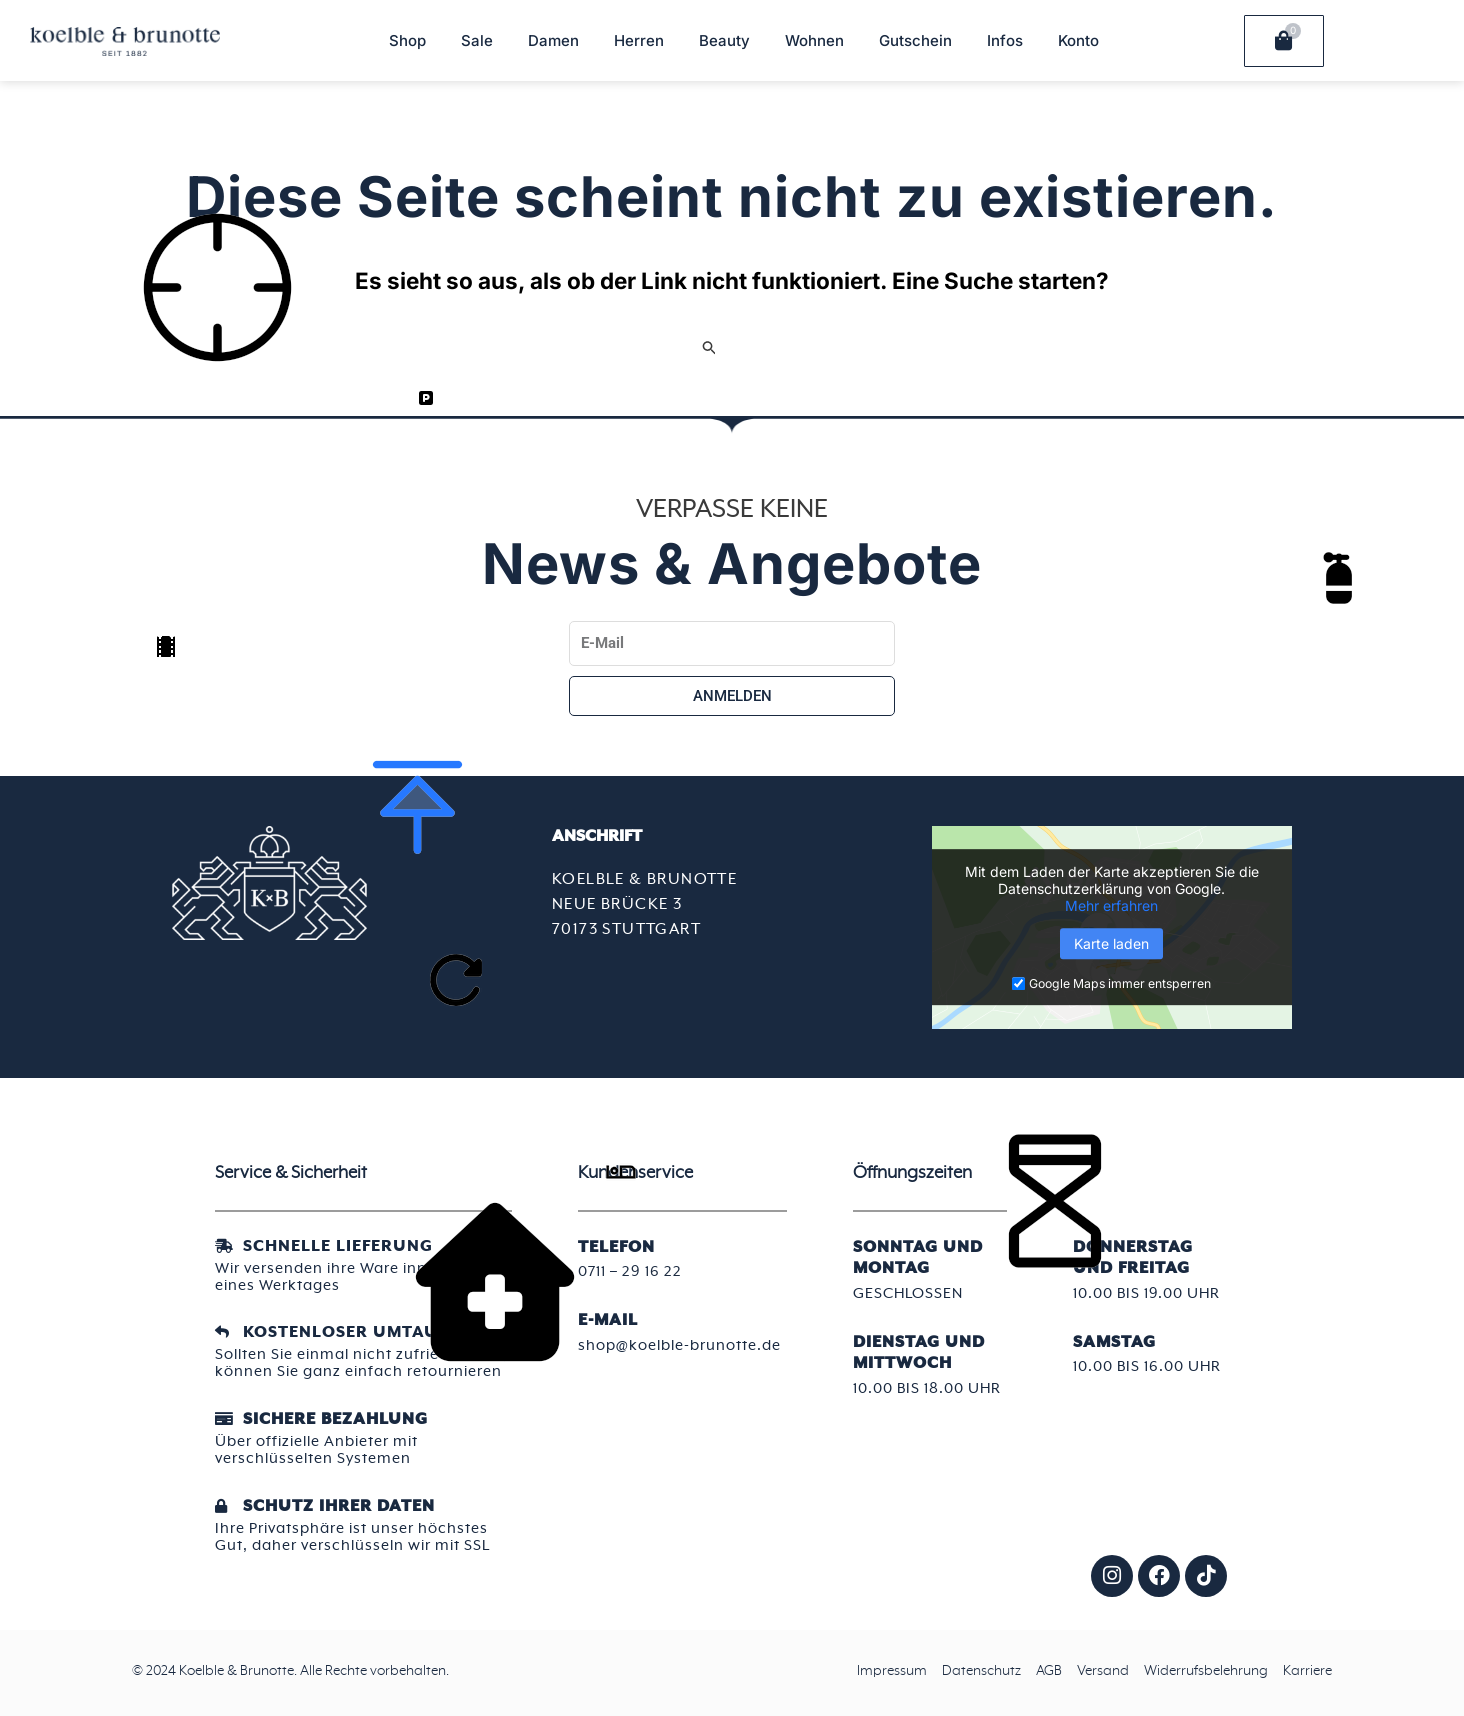 The width and height of the screenshot is (1464, 1716). What do you see at coordinates (1339, 578) in the screenshot?
I see `access scuba diving equipment or gear` at bounding box center [1339, 578].